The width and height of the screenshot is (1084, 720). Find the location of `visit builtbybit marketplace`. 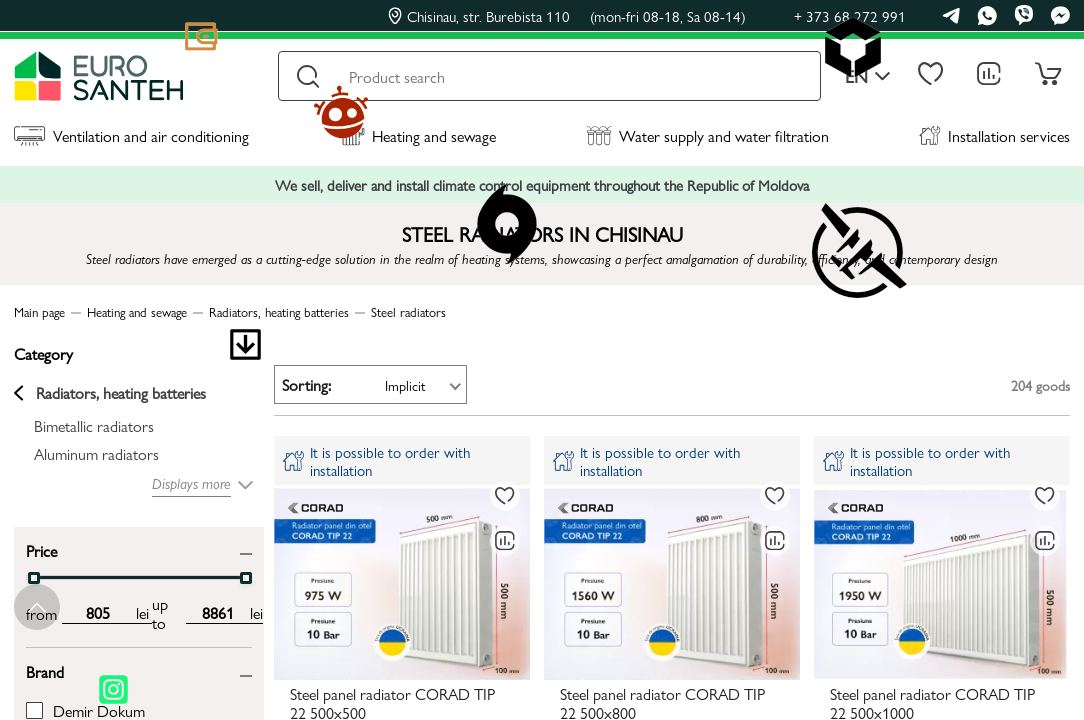

visit builtbybit marketplace is located at coordinates (853, 47).